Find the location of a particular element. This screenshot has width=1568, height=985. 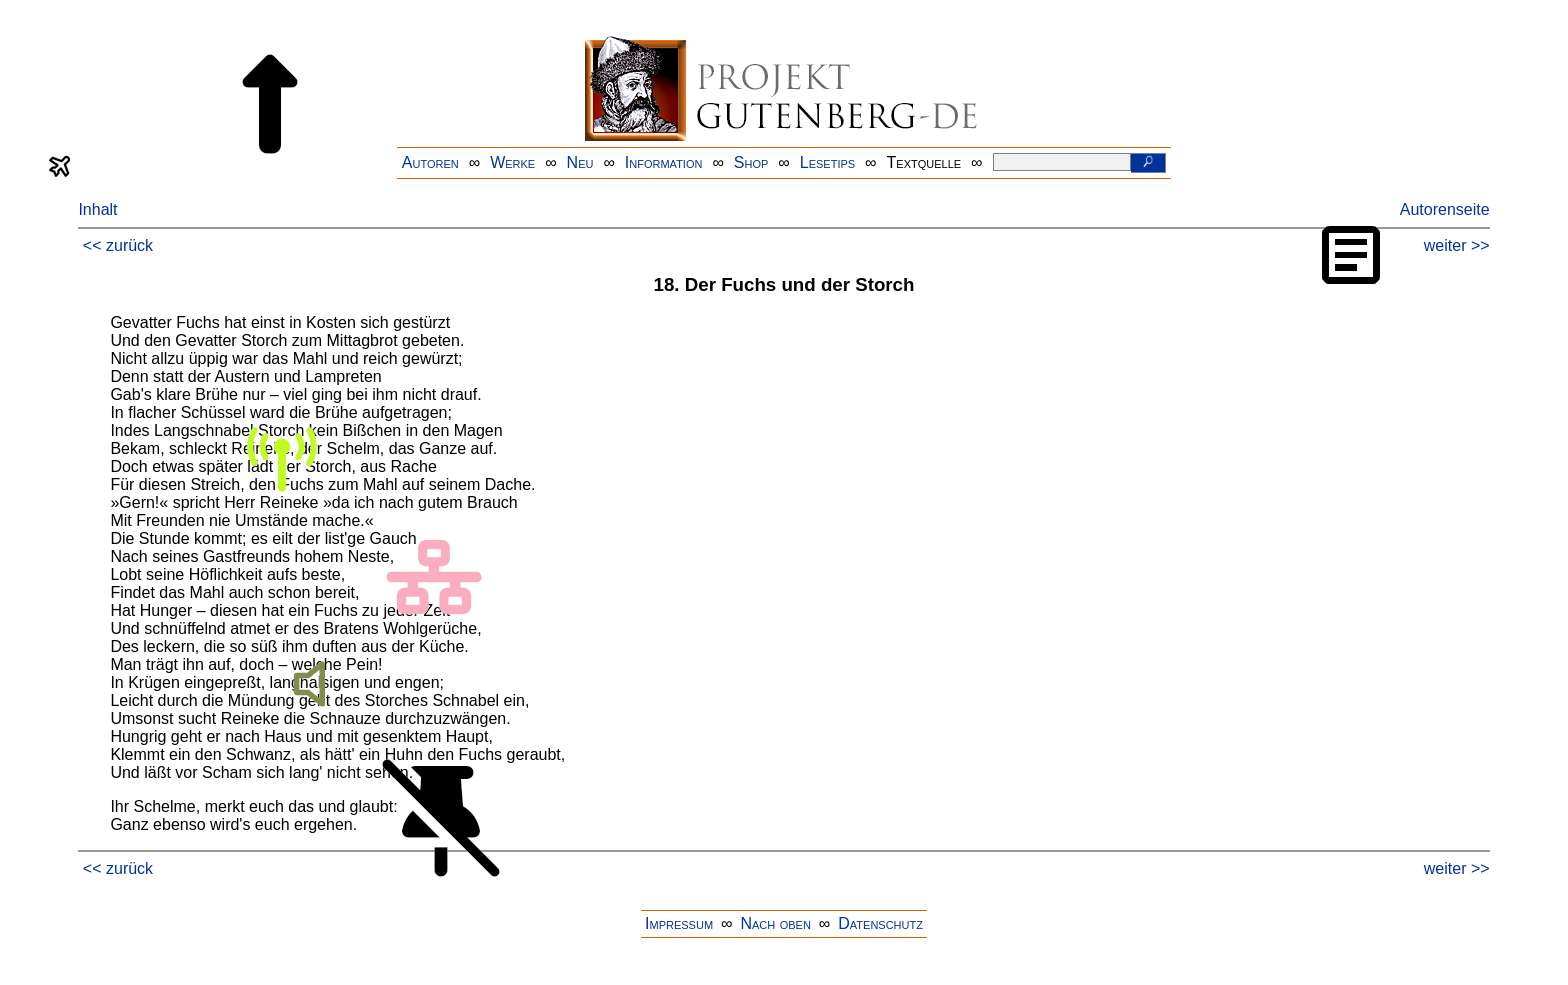

view network connections is located at coordinates (434, 577).